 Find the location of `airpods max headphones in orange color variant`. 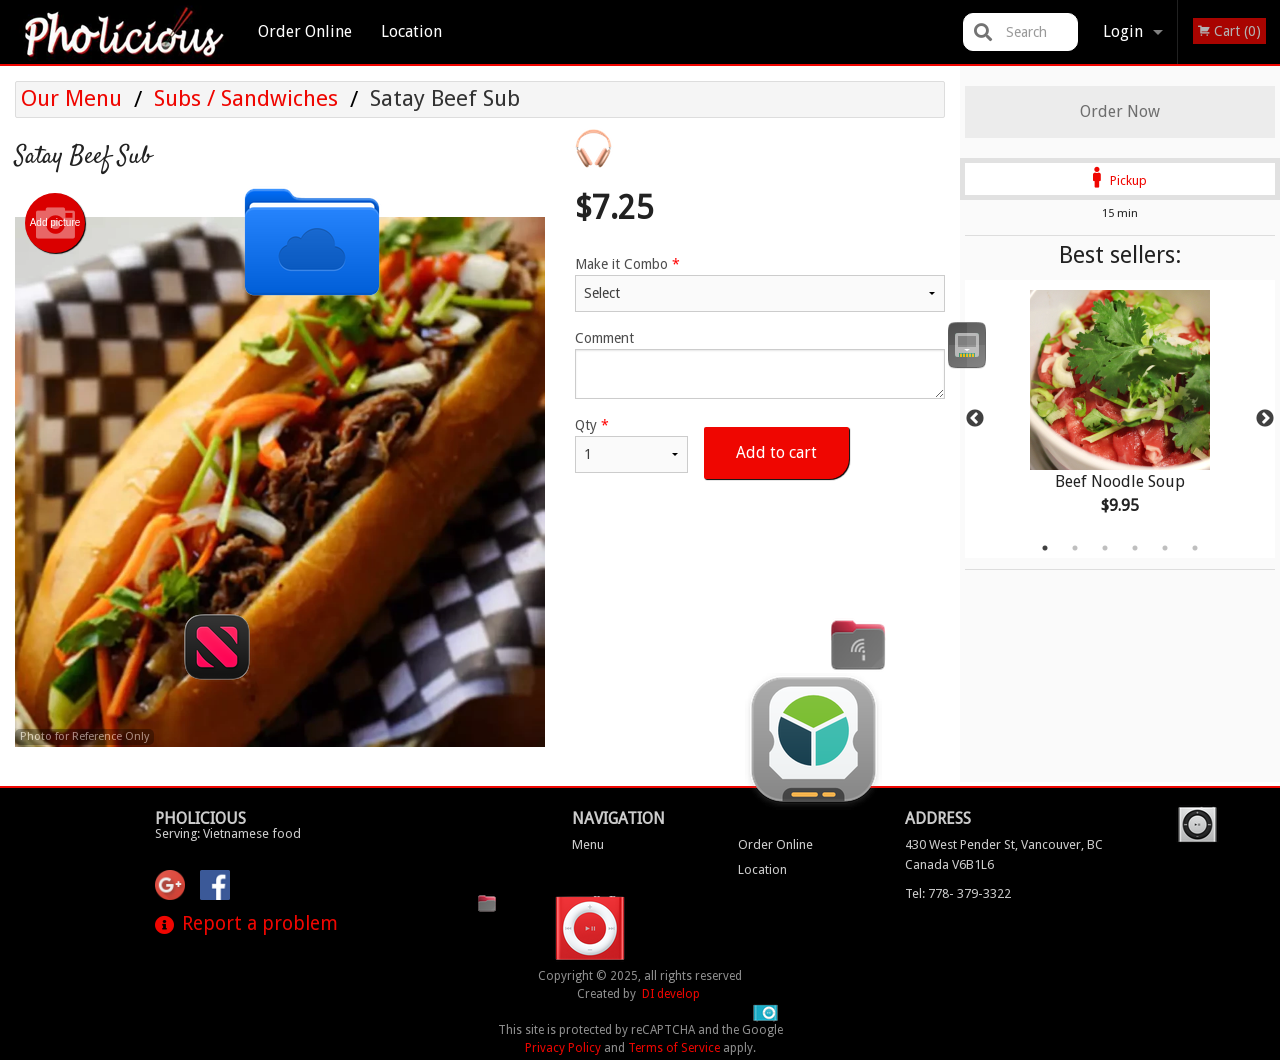

airpods max headphones in orange color variant is located at coordinates (593, 148).